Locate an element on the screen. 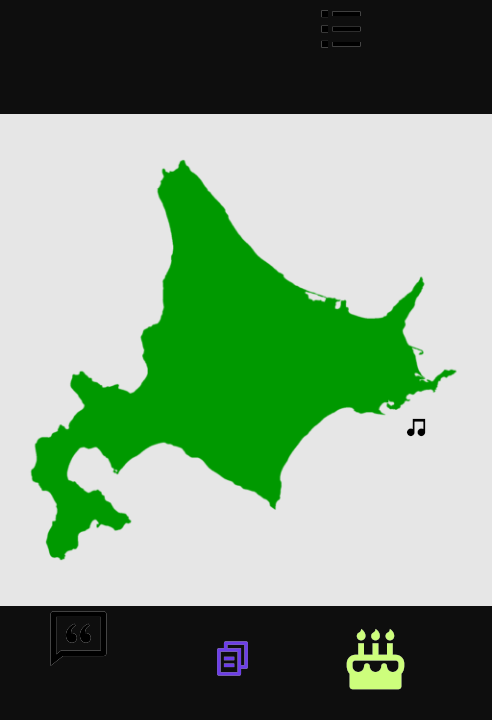 The width and height of the screenshot is (492, 720). open music player or library is located at coordinates (417, 427).